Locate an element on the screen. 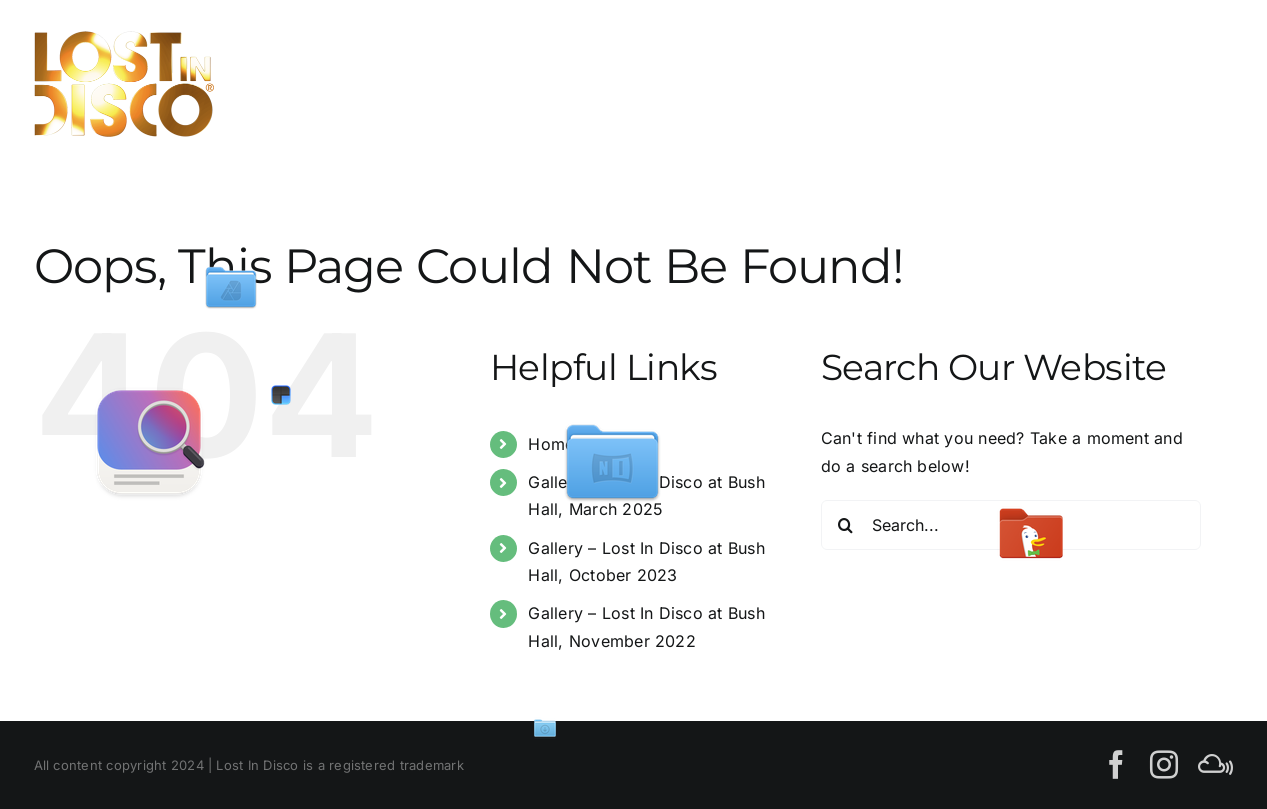 The width and height of the screenshot is (1267, 809). open Affinity Photo project folder is located at coordinates (231, 287).